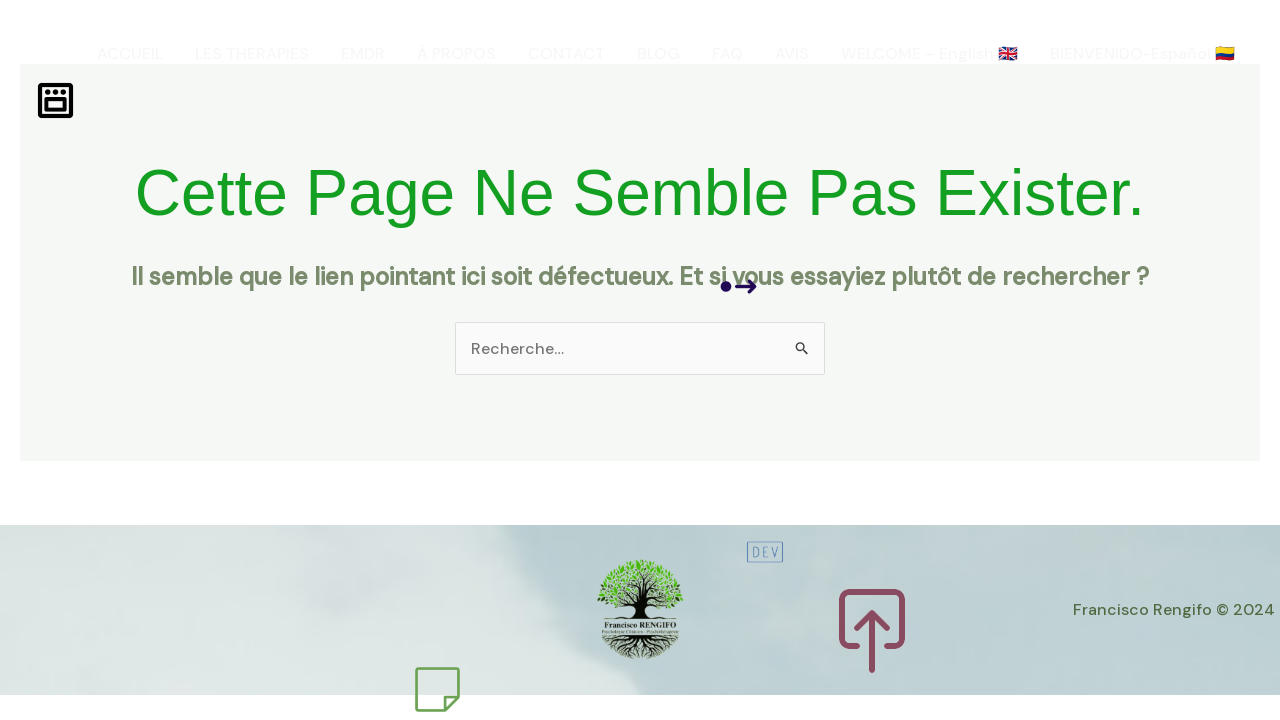 The height and width of the screenshot is (720, 1280). Describe the element at coordinates (872, 631) in the screenshot. I see `upload a file or document` at that location.